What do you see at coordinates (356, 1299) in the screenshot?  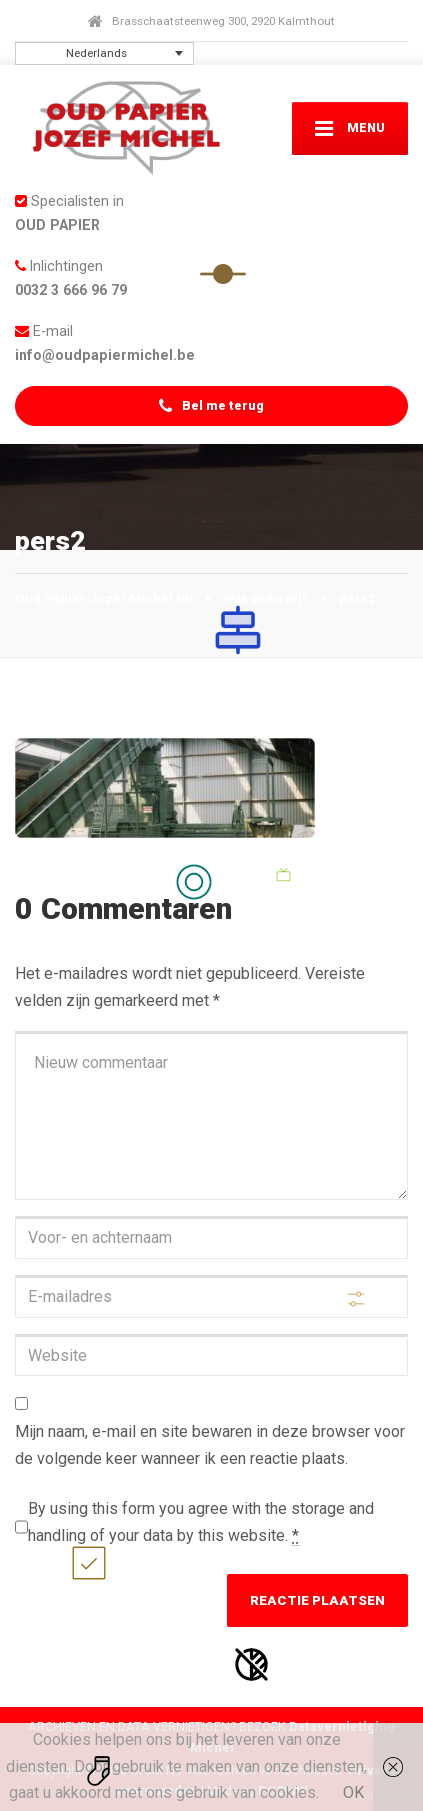 I see `open settings or preferences` at bounding box center [356, 1299].